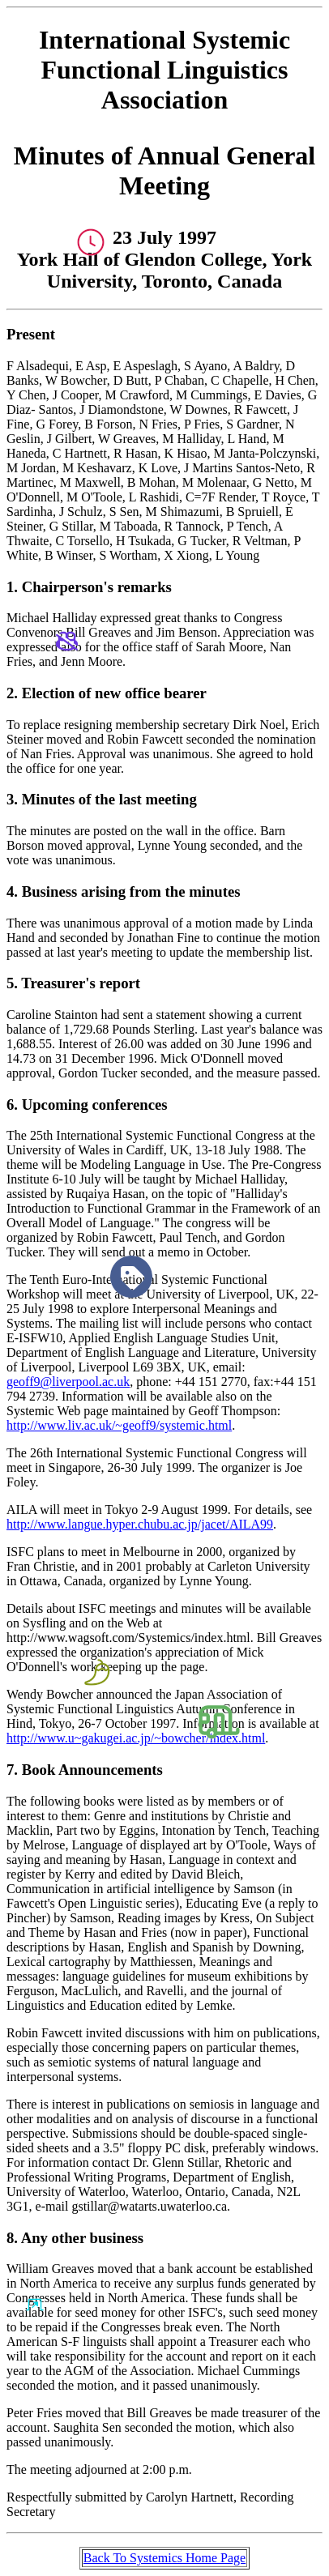 This screenshot has width=329, height=2576. Describe the element at coordinates (219, 1720) in the screenshot. I see `select caravan or RV accommodation` at that location.